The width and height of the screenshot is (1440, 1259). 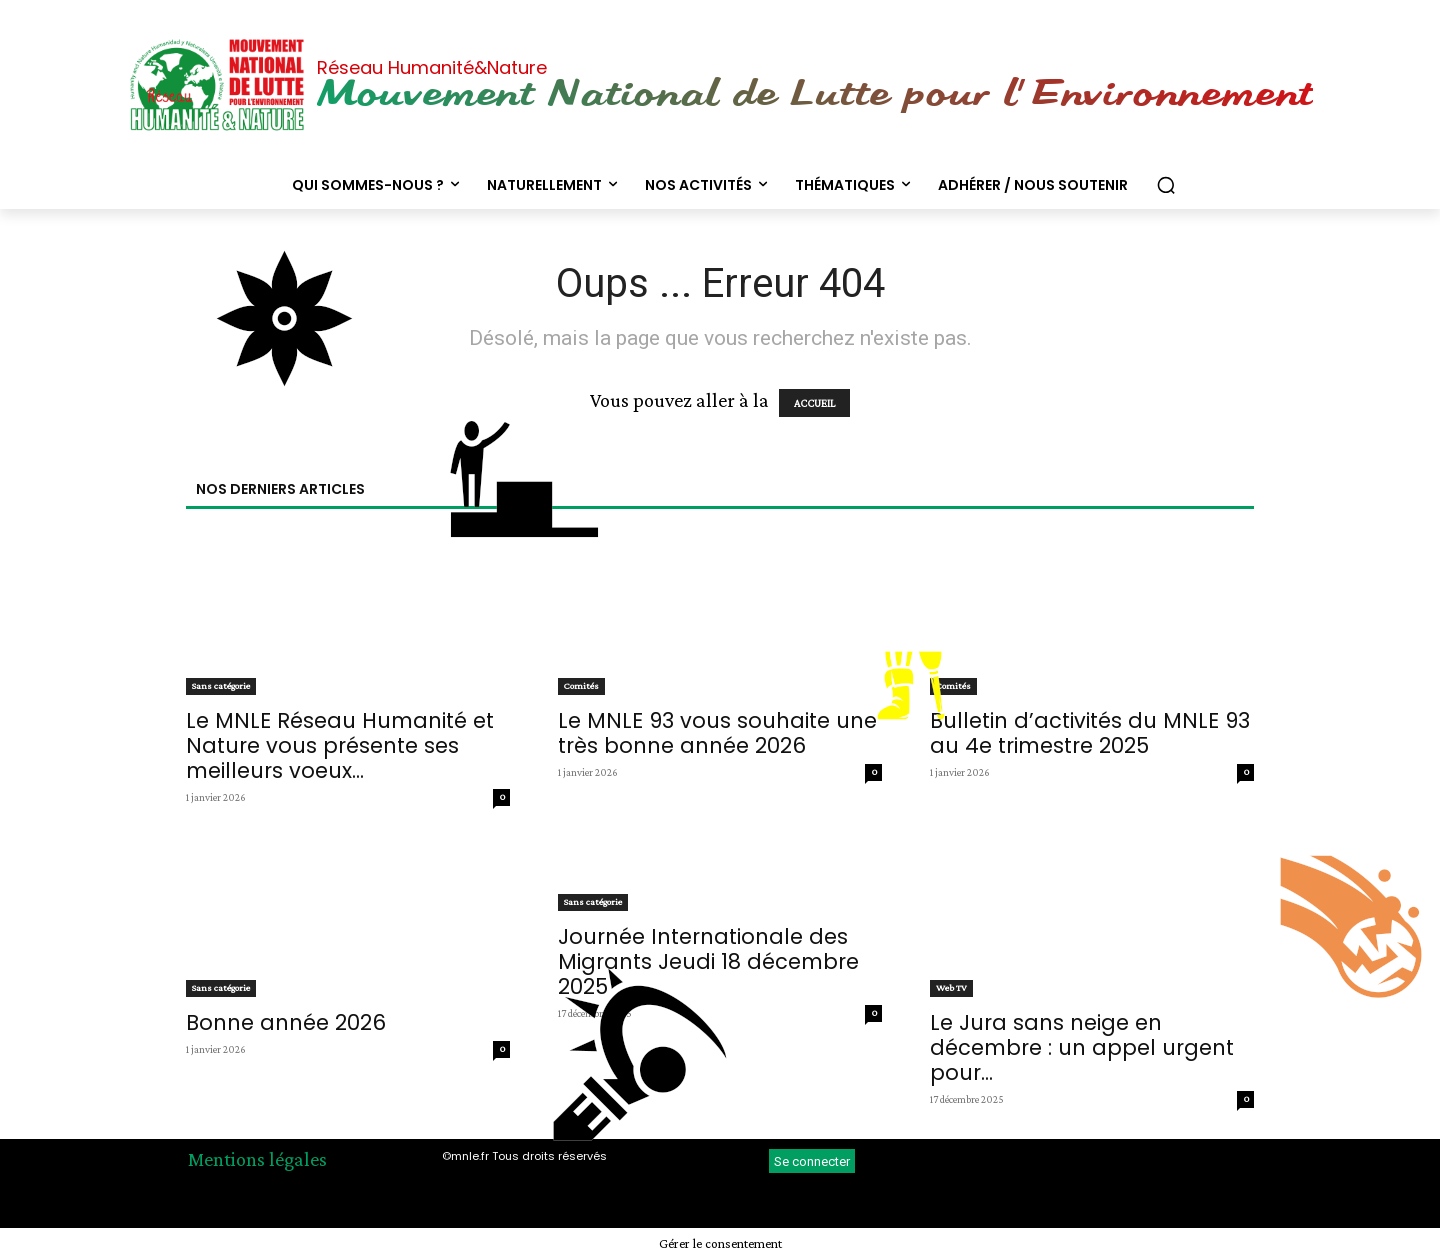 I want to click on equip a peg leg accessory for your character, so click(x=911, y=685).